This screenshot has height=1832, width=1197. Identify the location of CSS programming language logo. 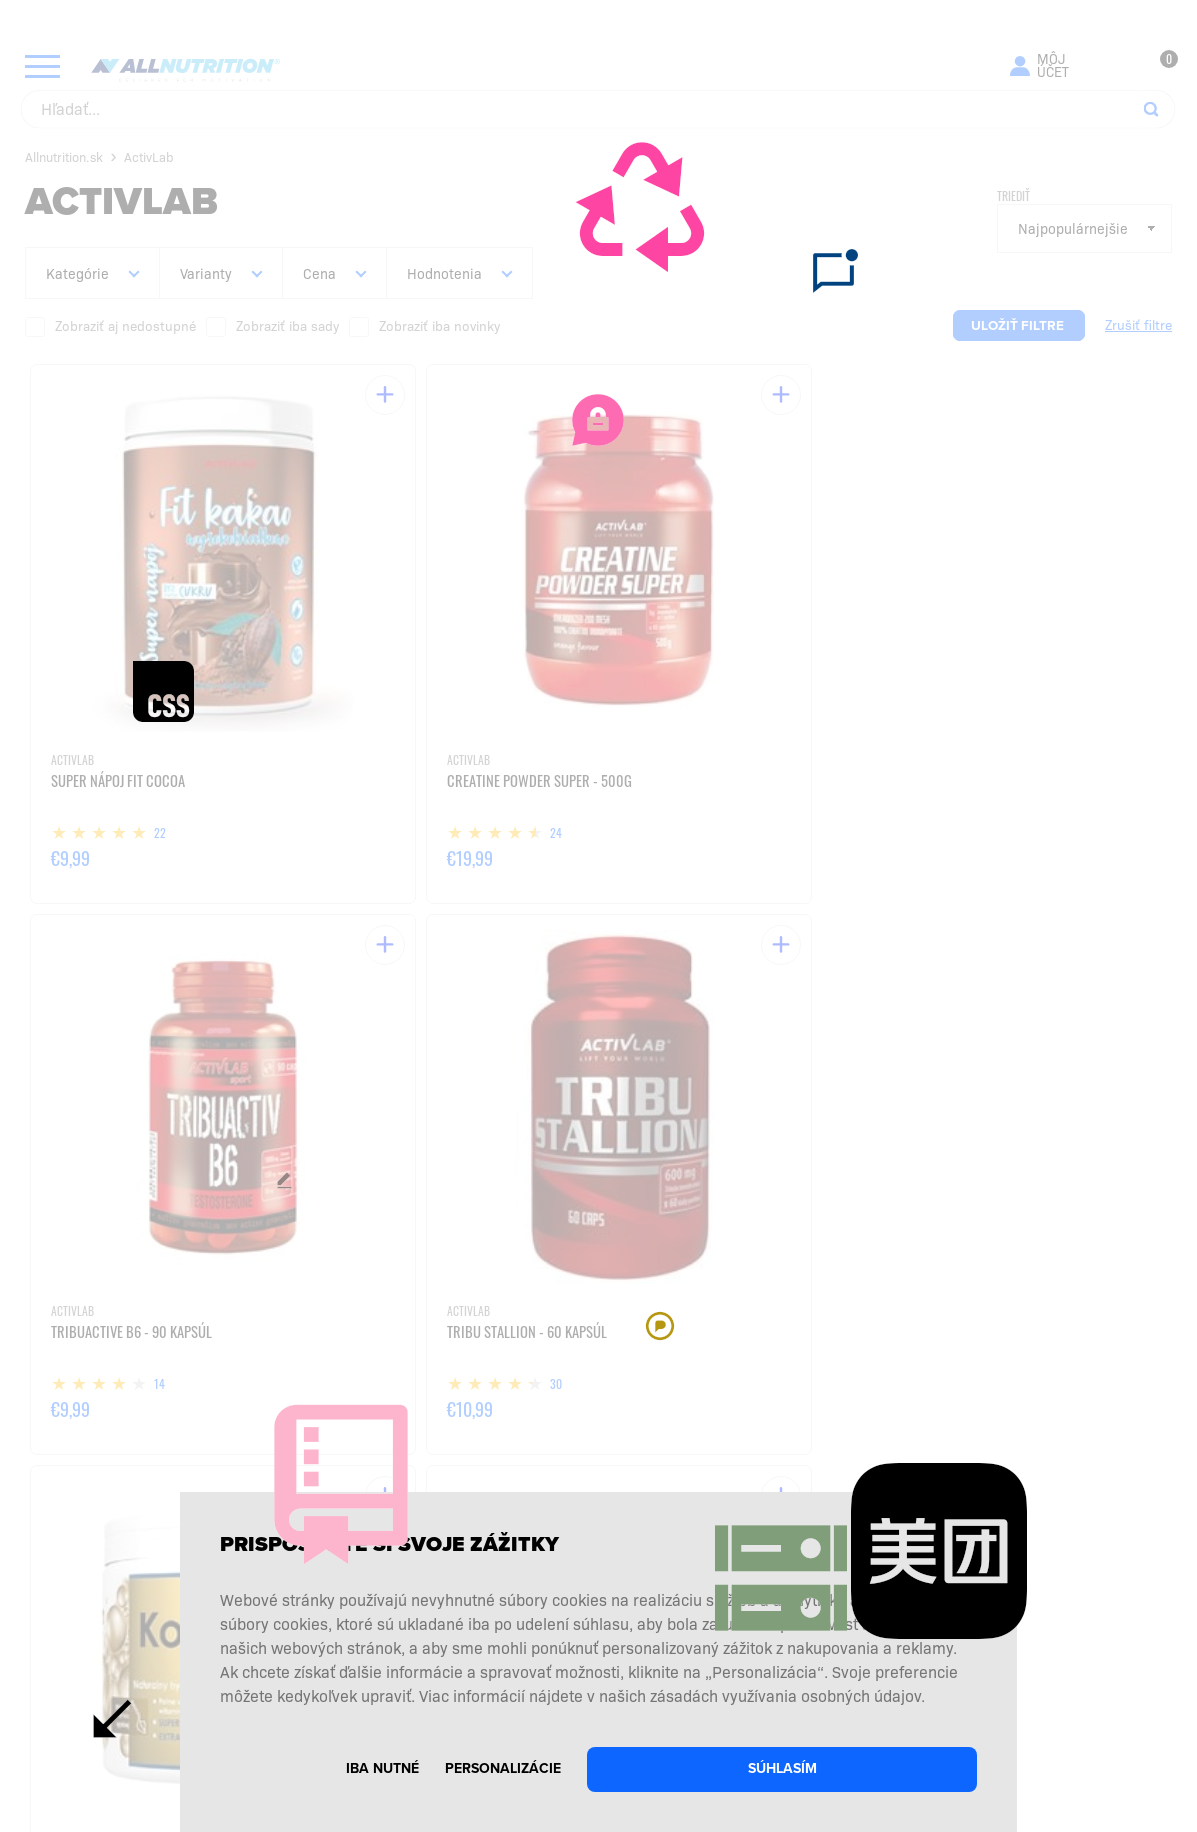
(163, 691).